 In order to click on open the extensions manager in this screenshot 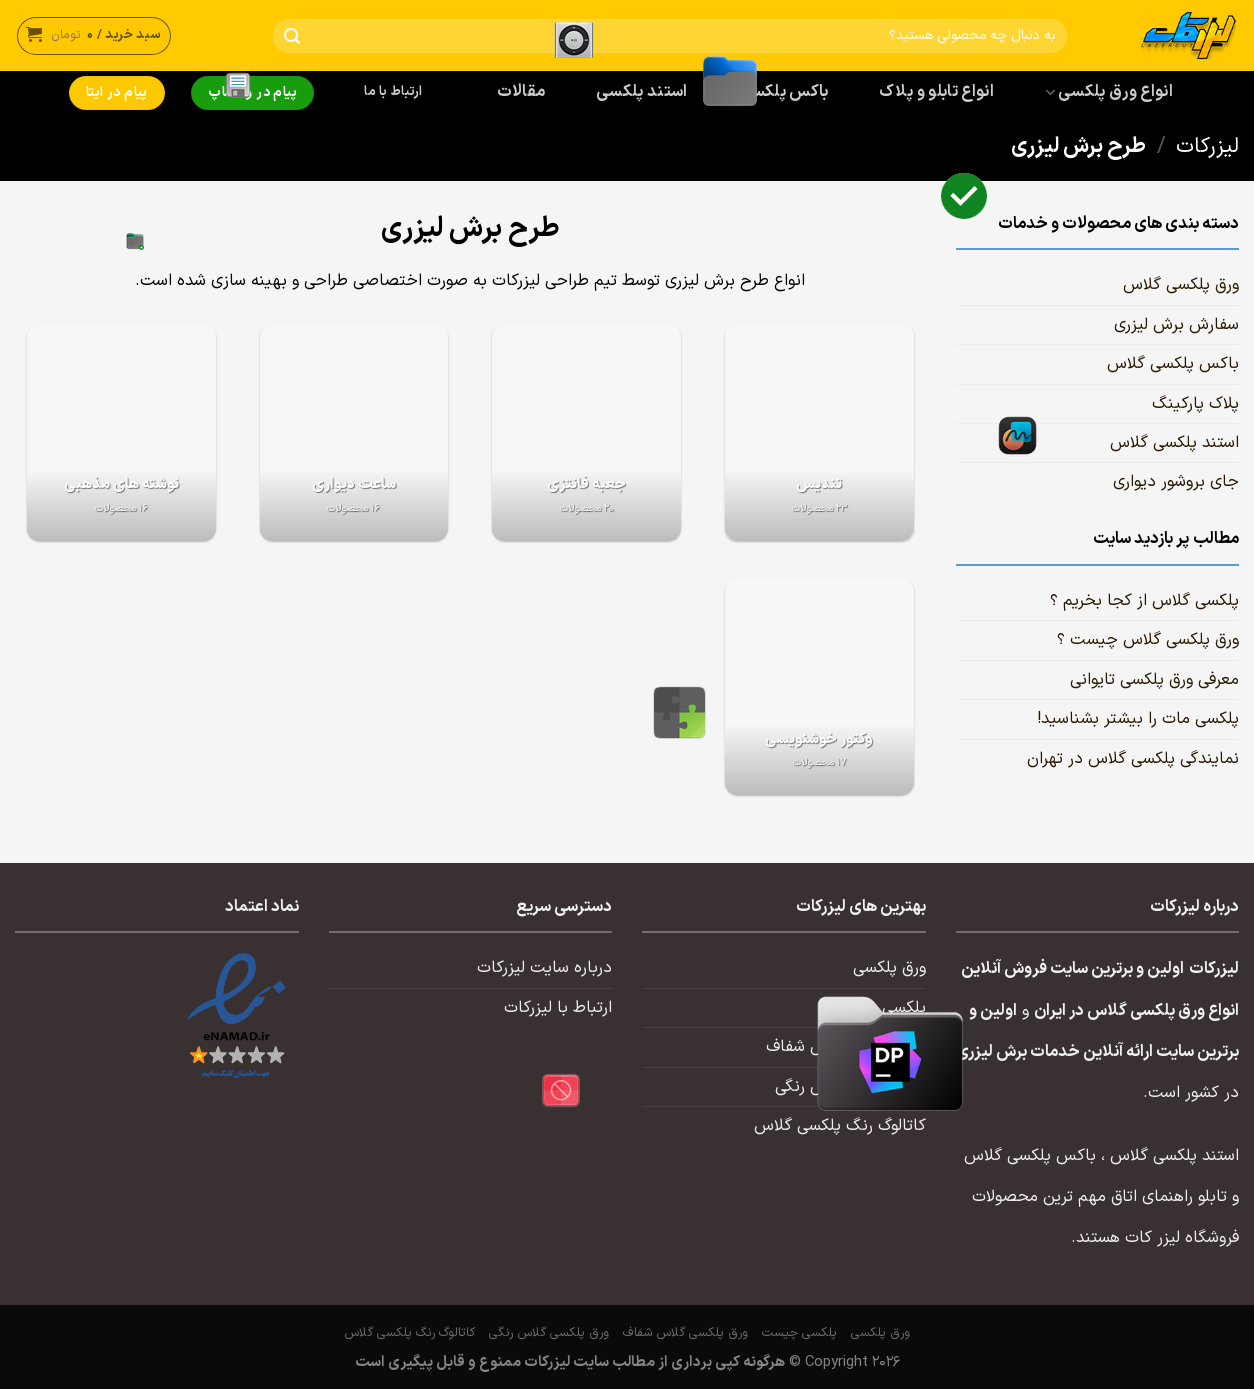, I will do `click(679, 712)`.